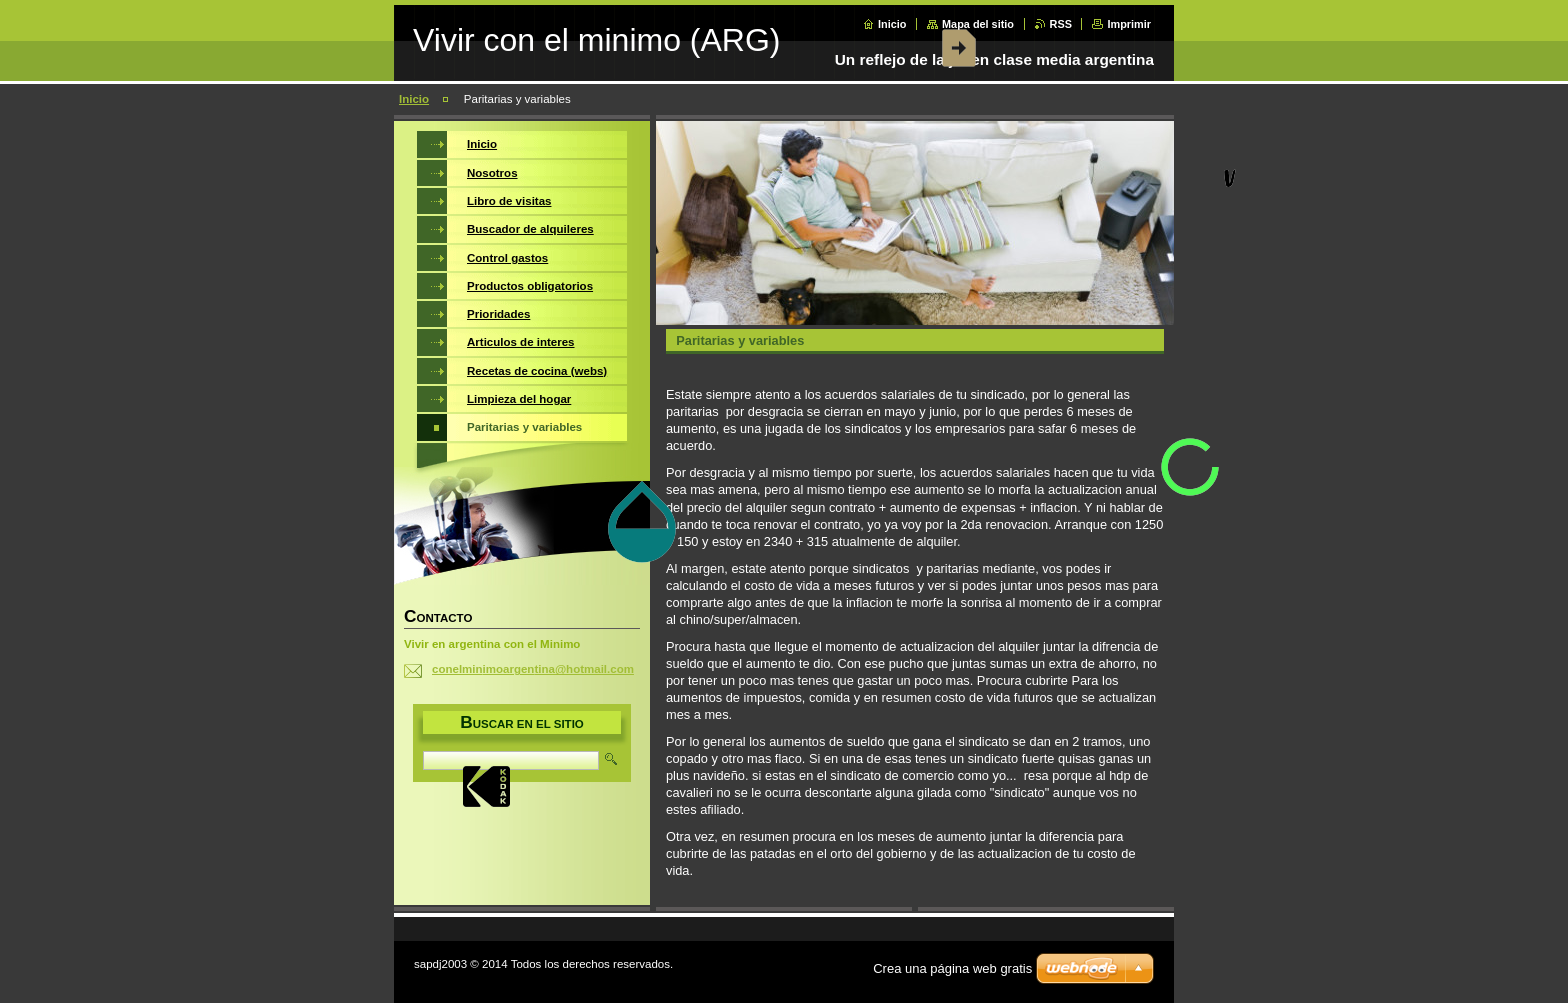  Describe the element at coordinates (486, 786) in the screenshot. I see `Kodak brand logo` at that location.